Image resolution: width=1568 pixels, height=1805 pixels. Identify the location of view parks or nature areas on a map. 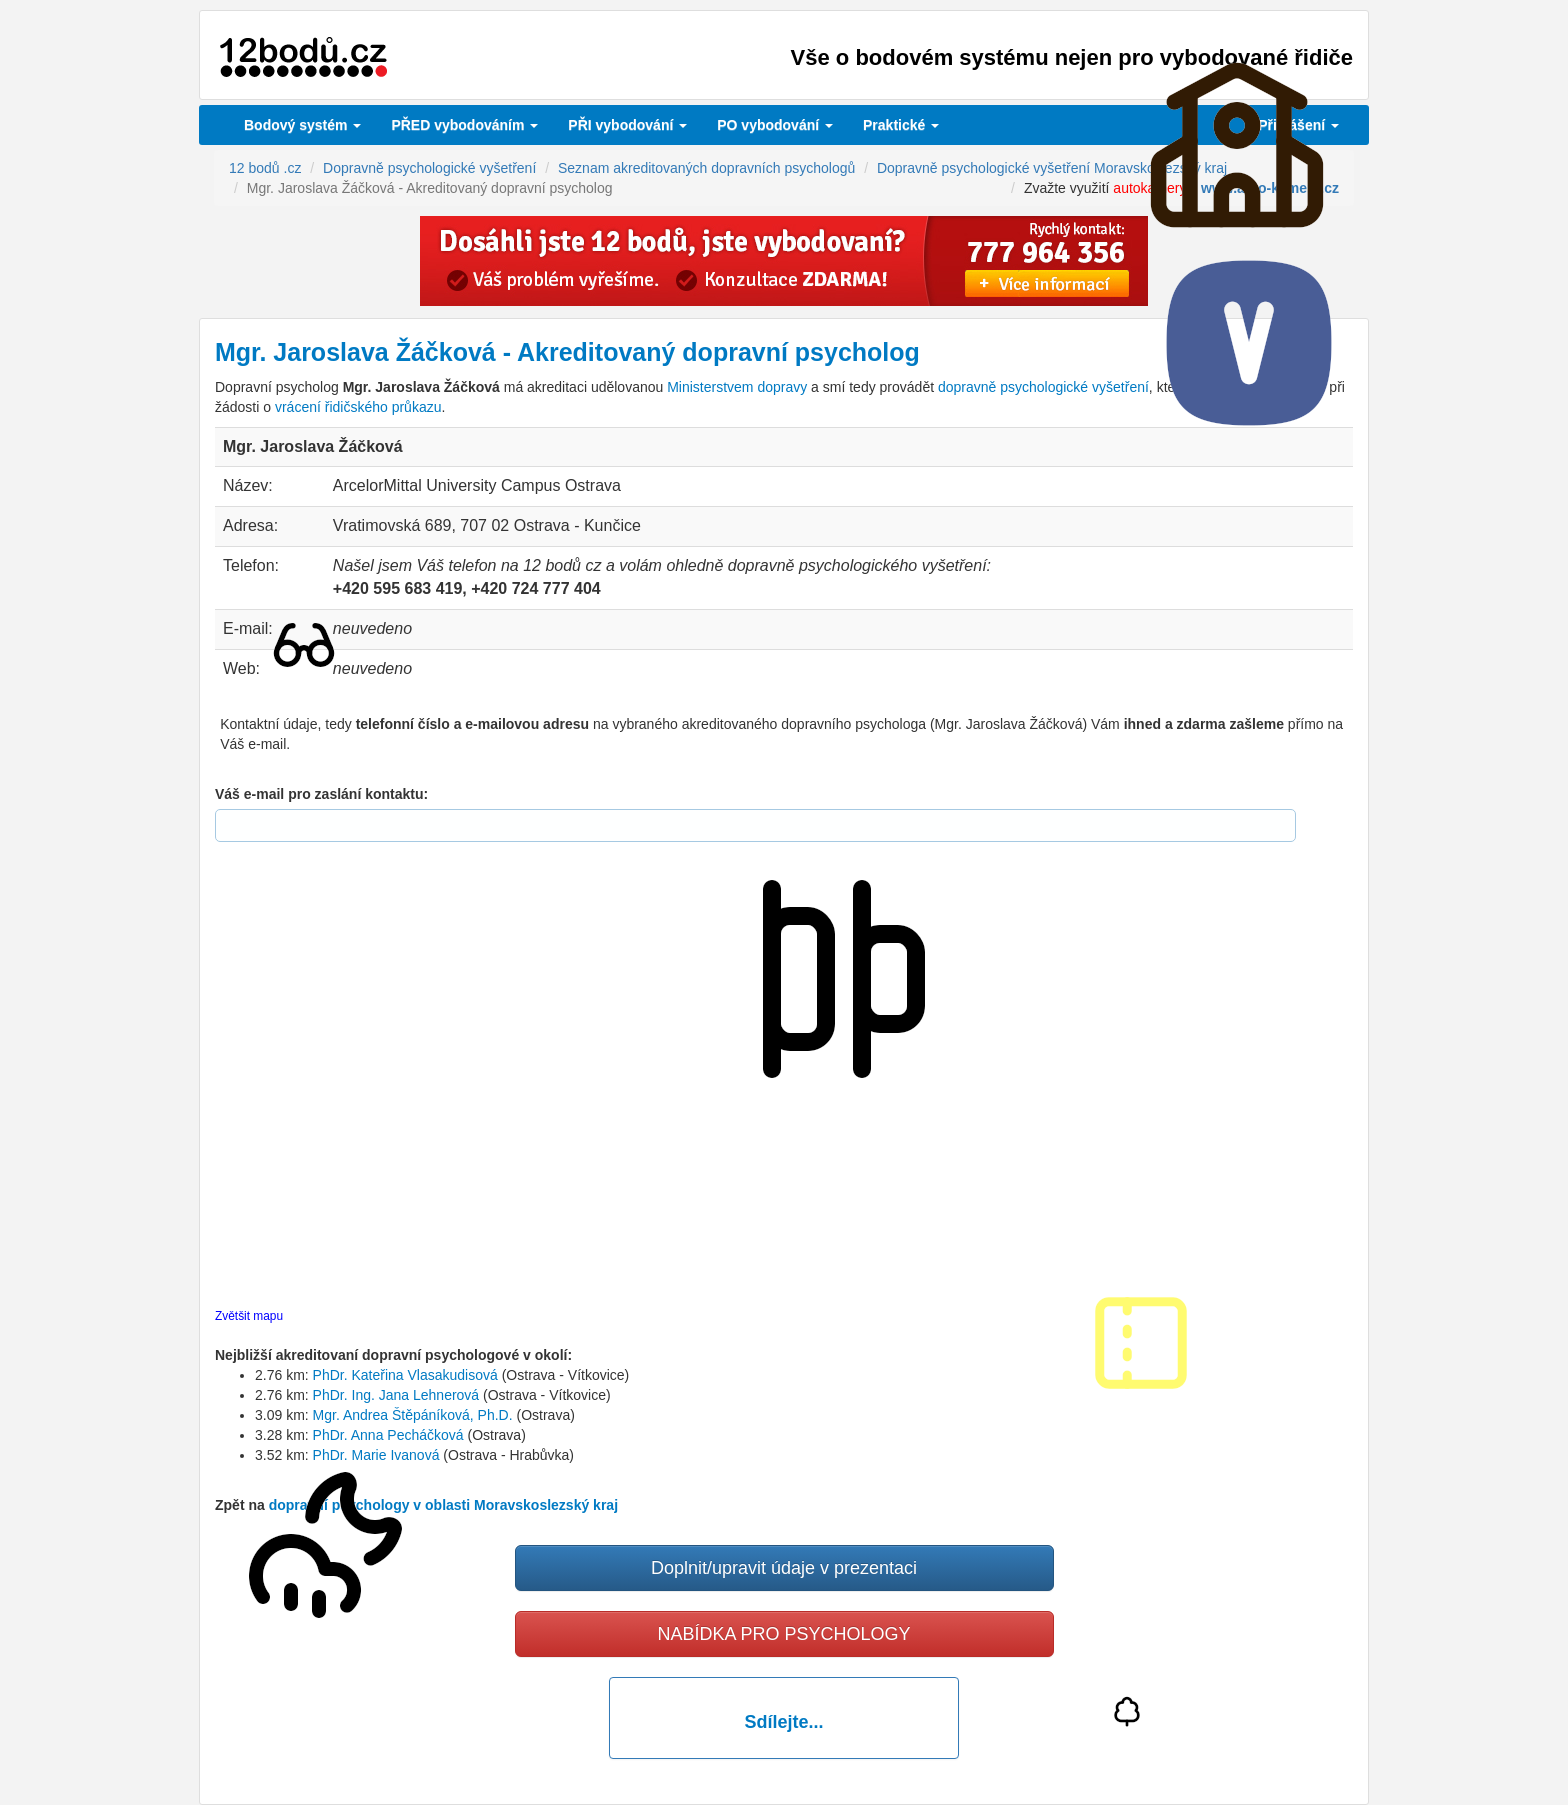
(1127, 1711).